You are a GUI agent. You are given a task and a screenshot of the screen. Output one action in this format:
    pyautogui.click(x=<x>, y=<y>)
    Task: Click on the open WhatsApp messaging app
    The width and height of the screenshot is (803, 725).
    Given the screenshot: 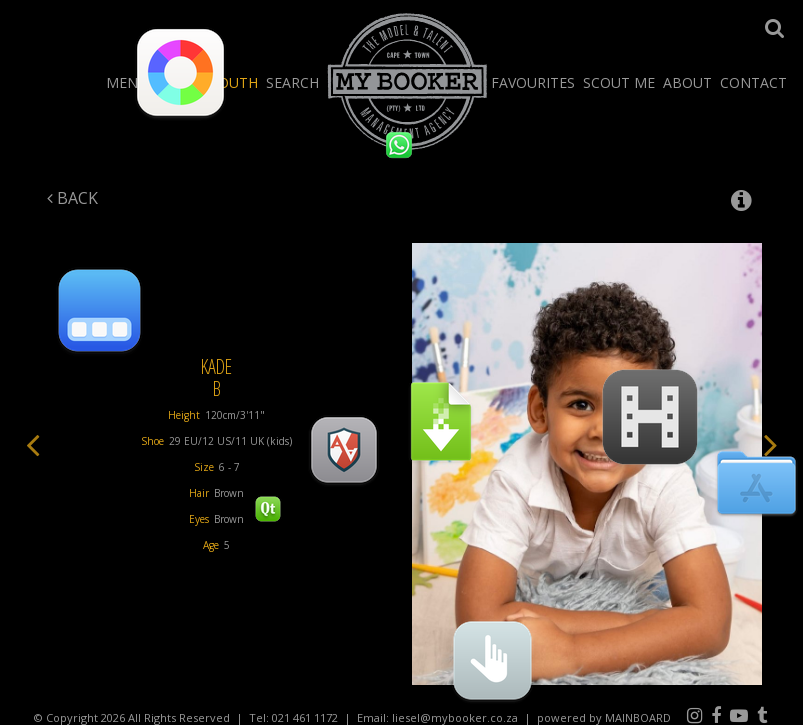 What is the action you would take?
    pyautogui.click(x=399, y=145)
    